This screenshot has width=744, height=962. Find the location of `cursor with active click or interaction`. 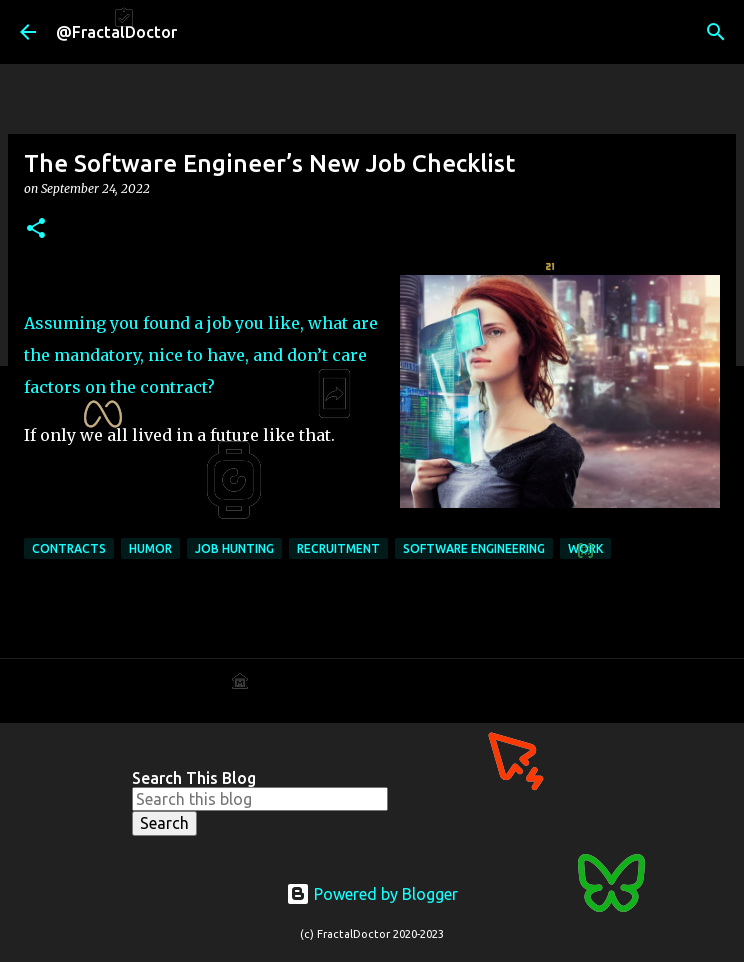

cursor with active click or interaction is located at coordinates (514, 758).